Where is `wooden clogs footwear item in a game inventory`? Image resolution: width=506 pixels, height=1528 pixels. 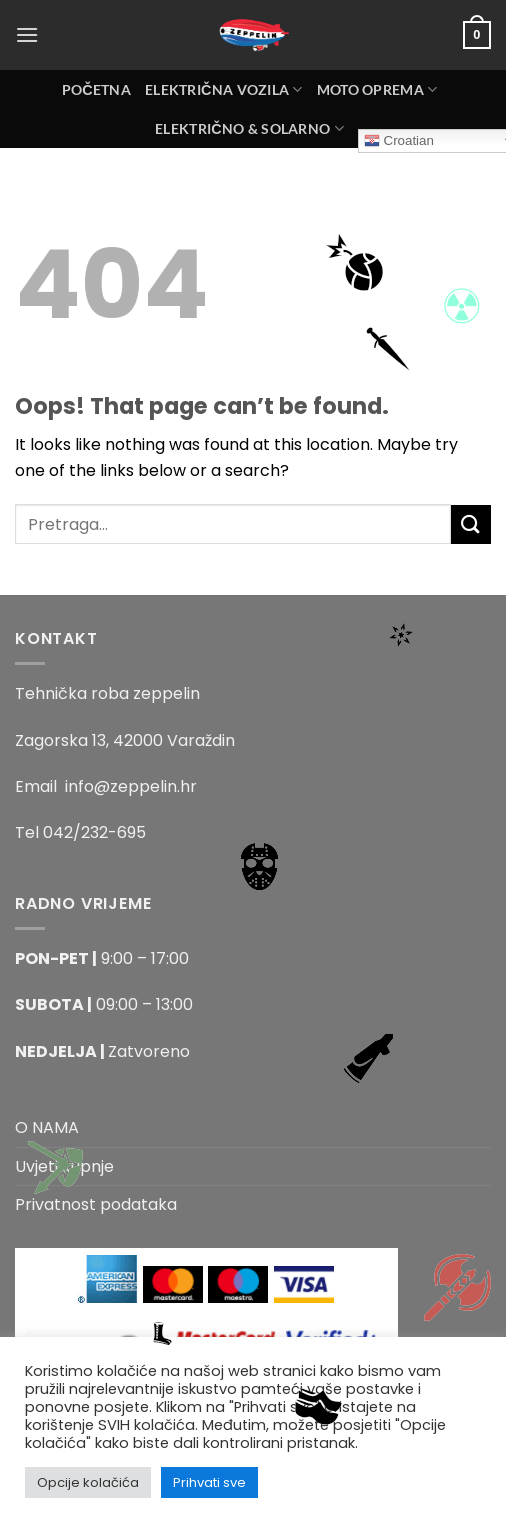 wooden clogs footwear item in a game inventory is located at coordinates (318, 1406).